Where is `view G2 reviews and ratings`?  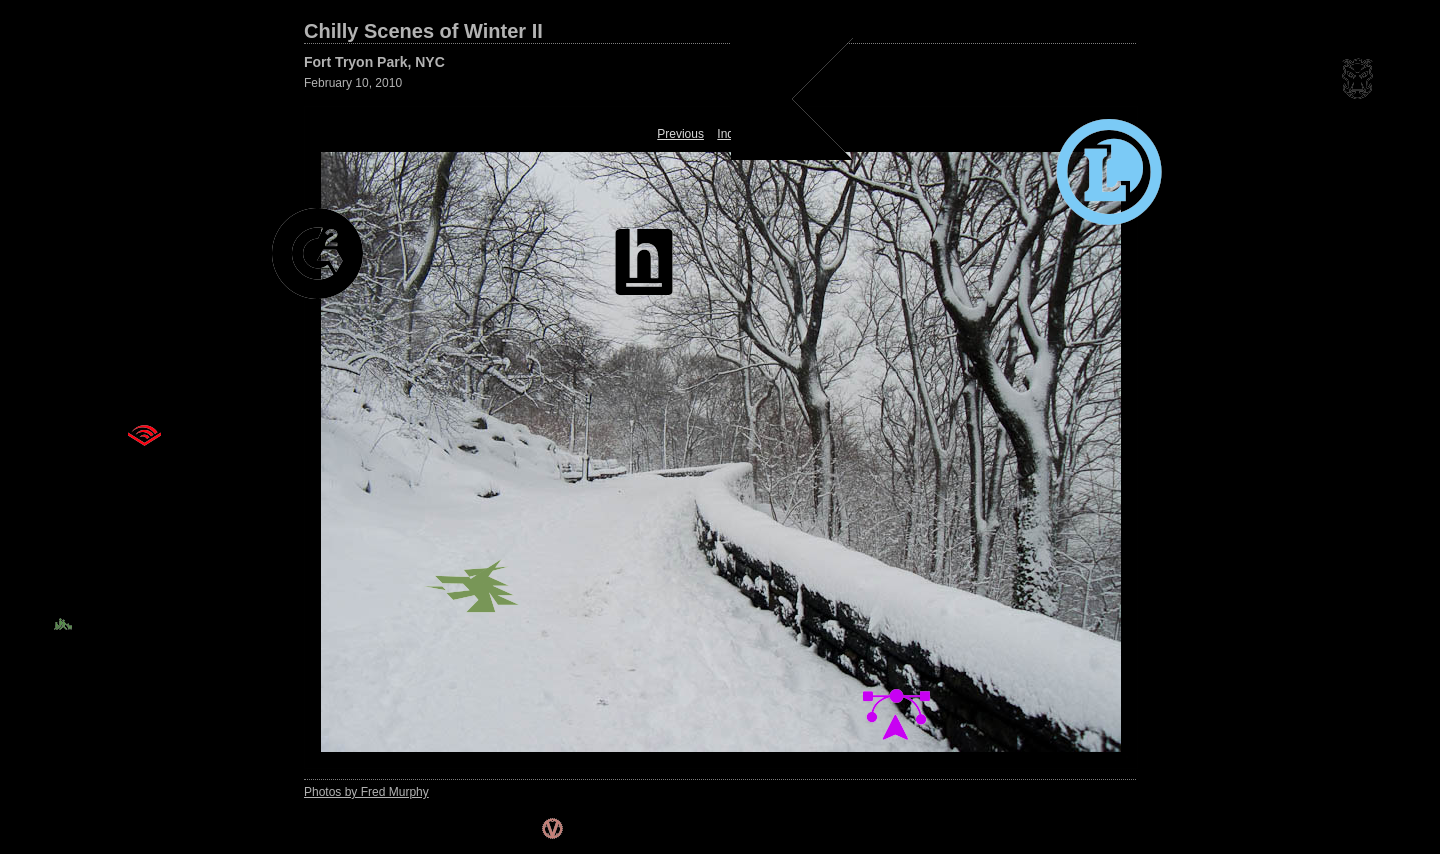
view G2 reviews and ratings is located at coordinates (317, 253).